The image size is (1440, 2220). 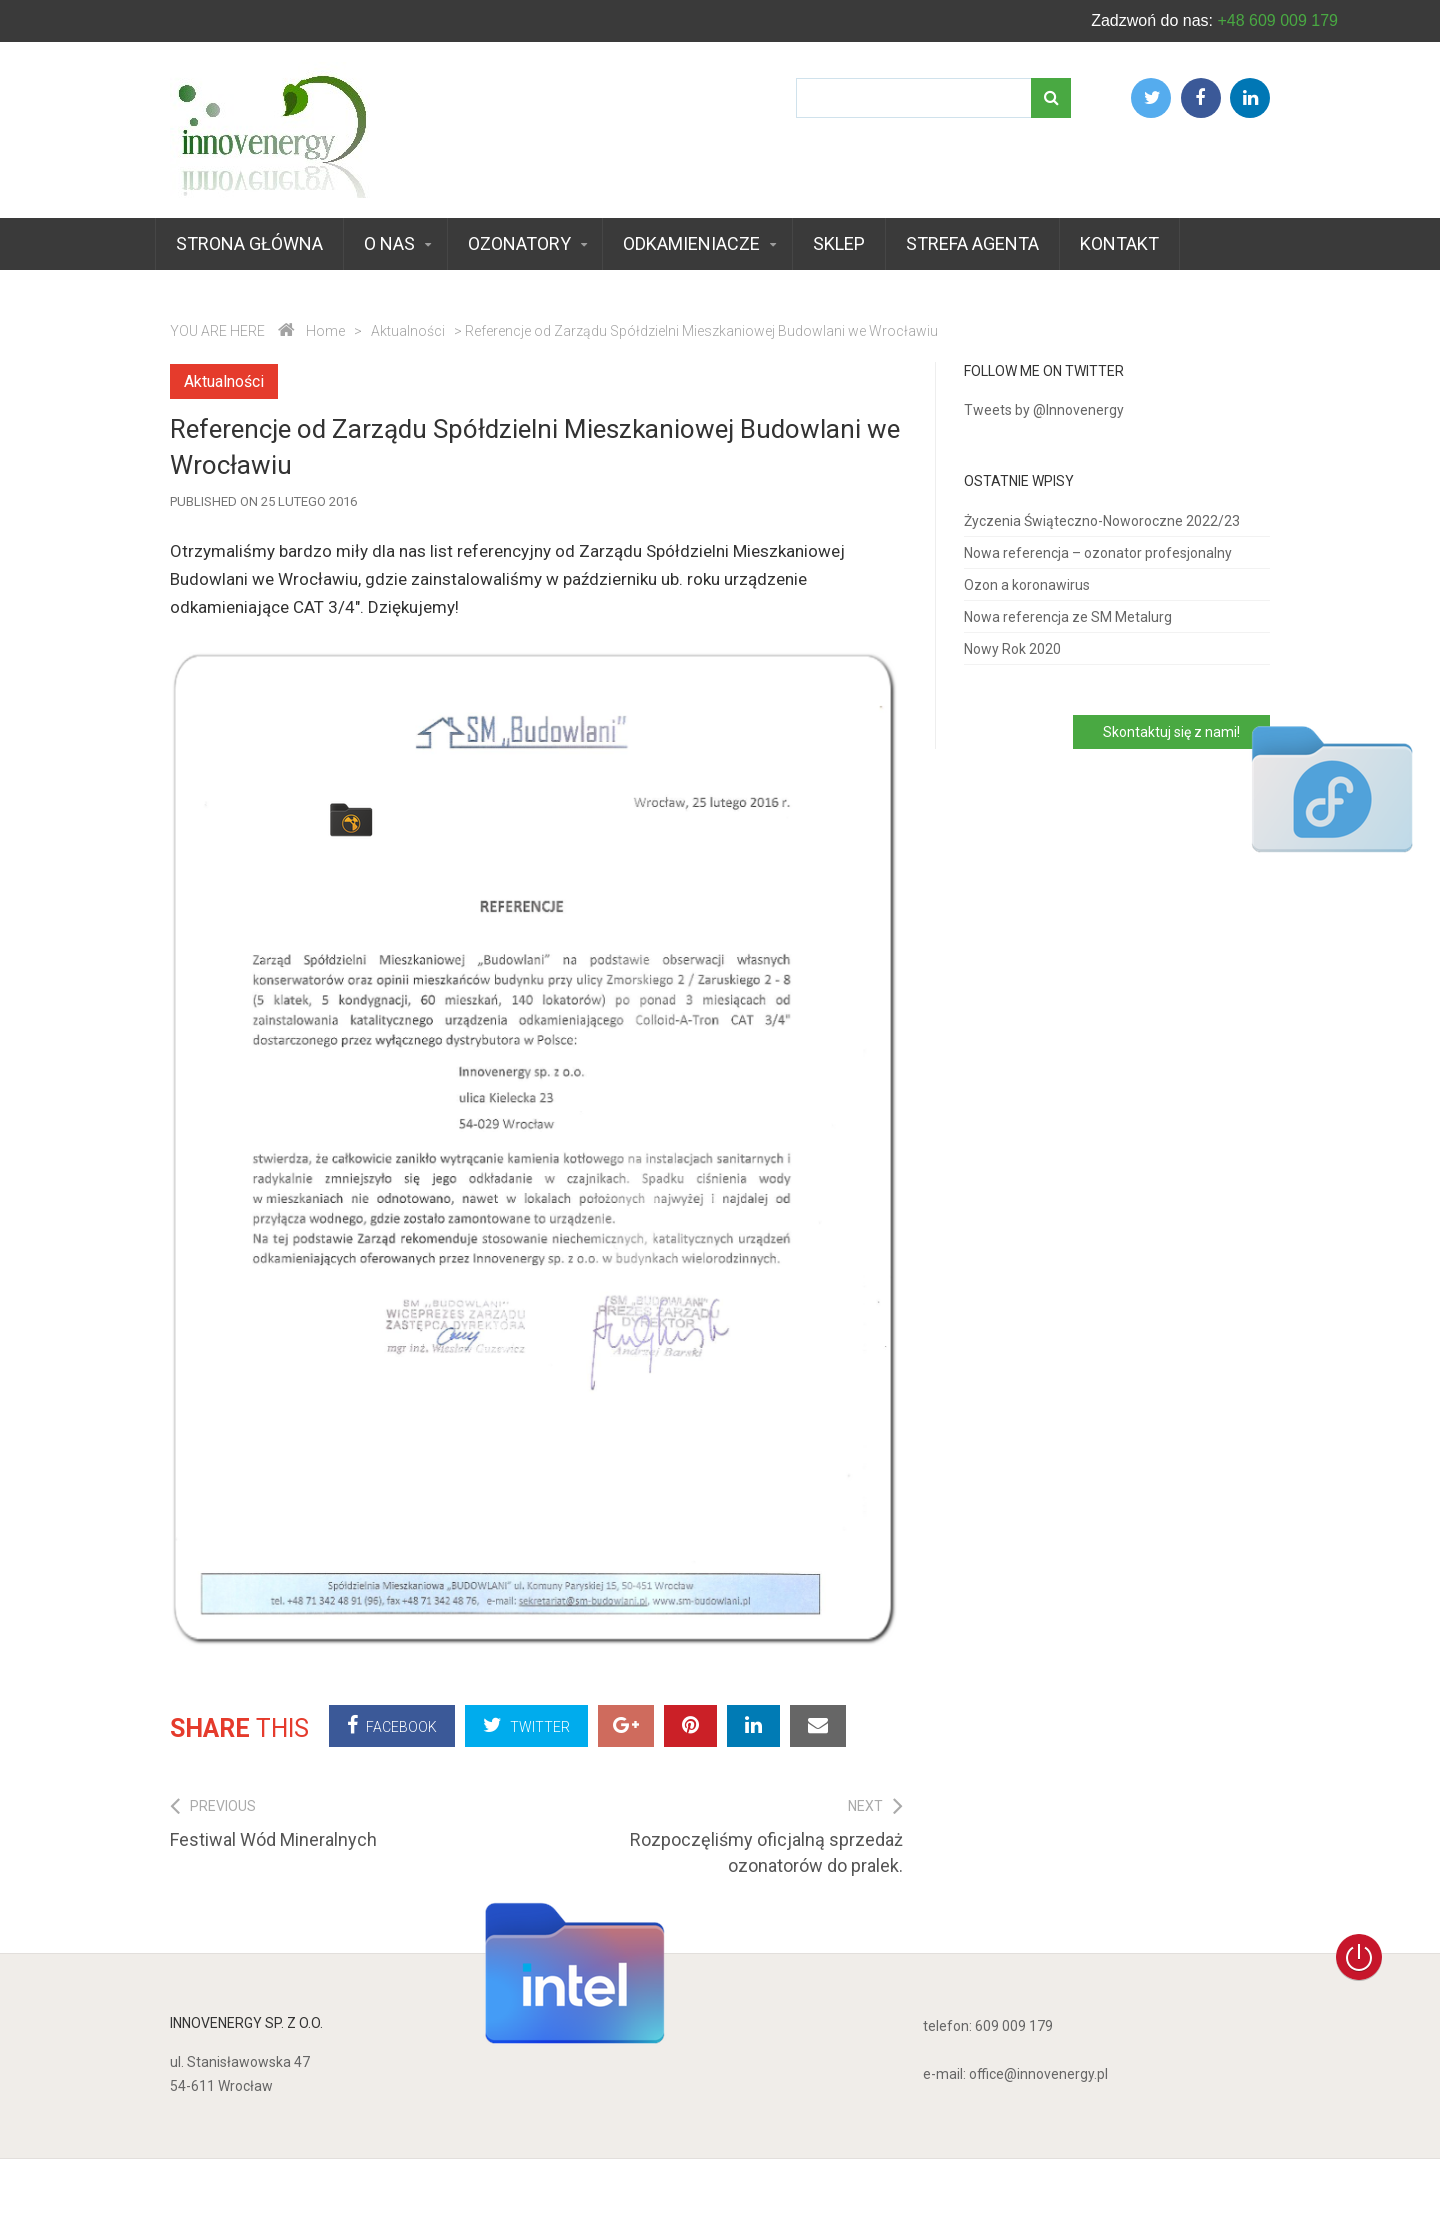 I want to click on shut down or power off the system, so click(x=1360, y=1958).